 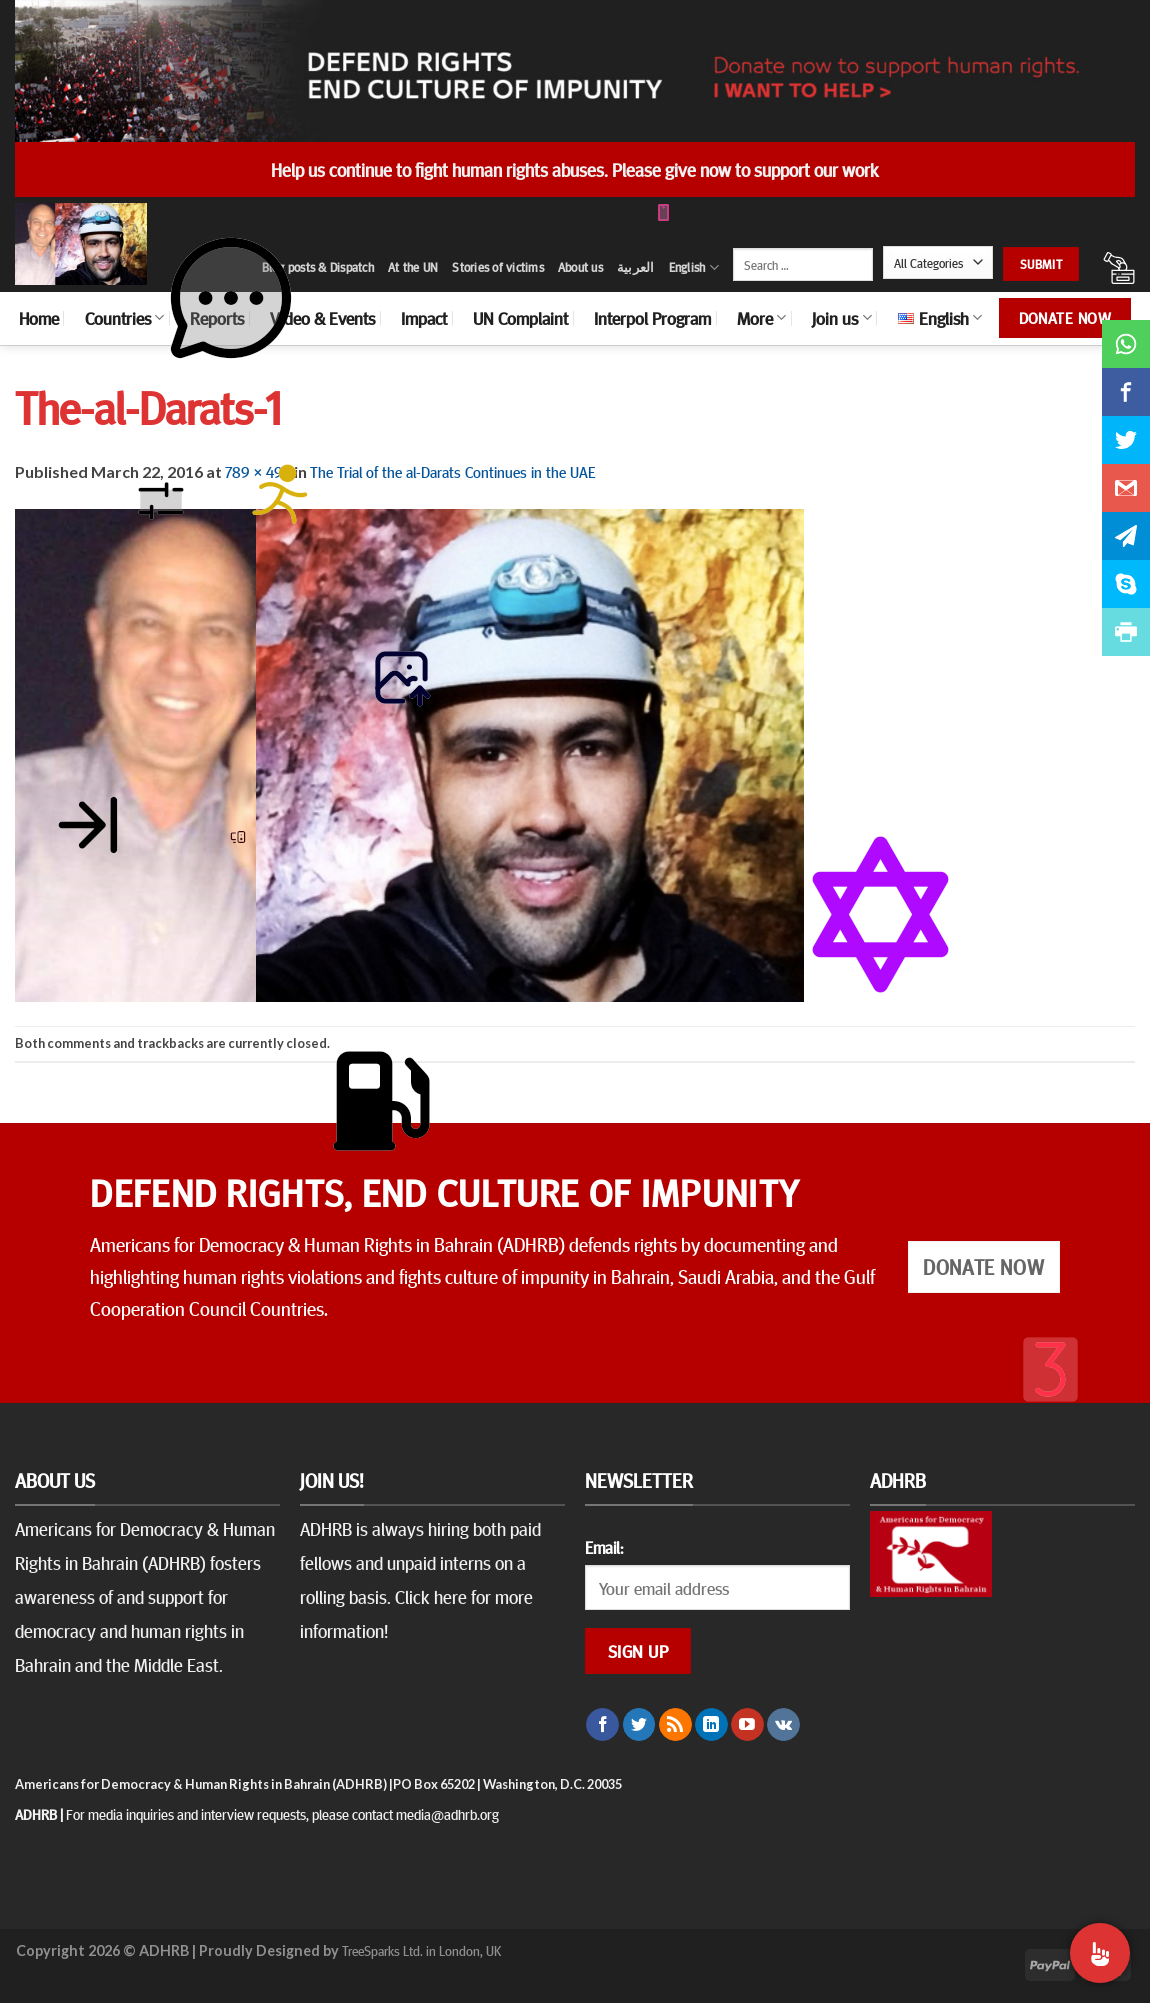 I want to click on upload a photo, so click(x=401, y=677).